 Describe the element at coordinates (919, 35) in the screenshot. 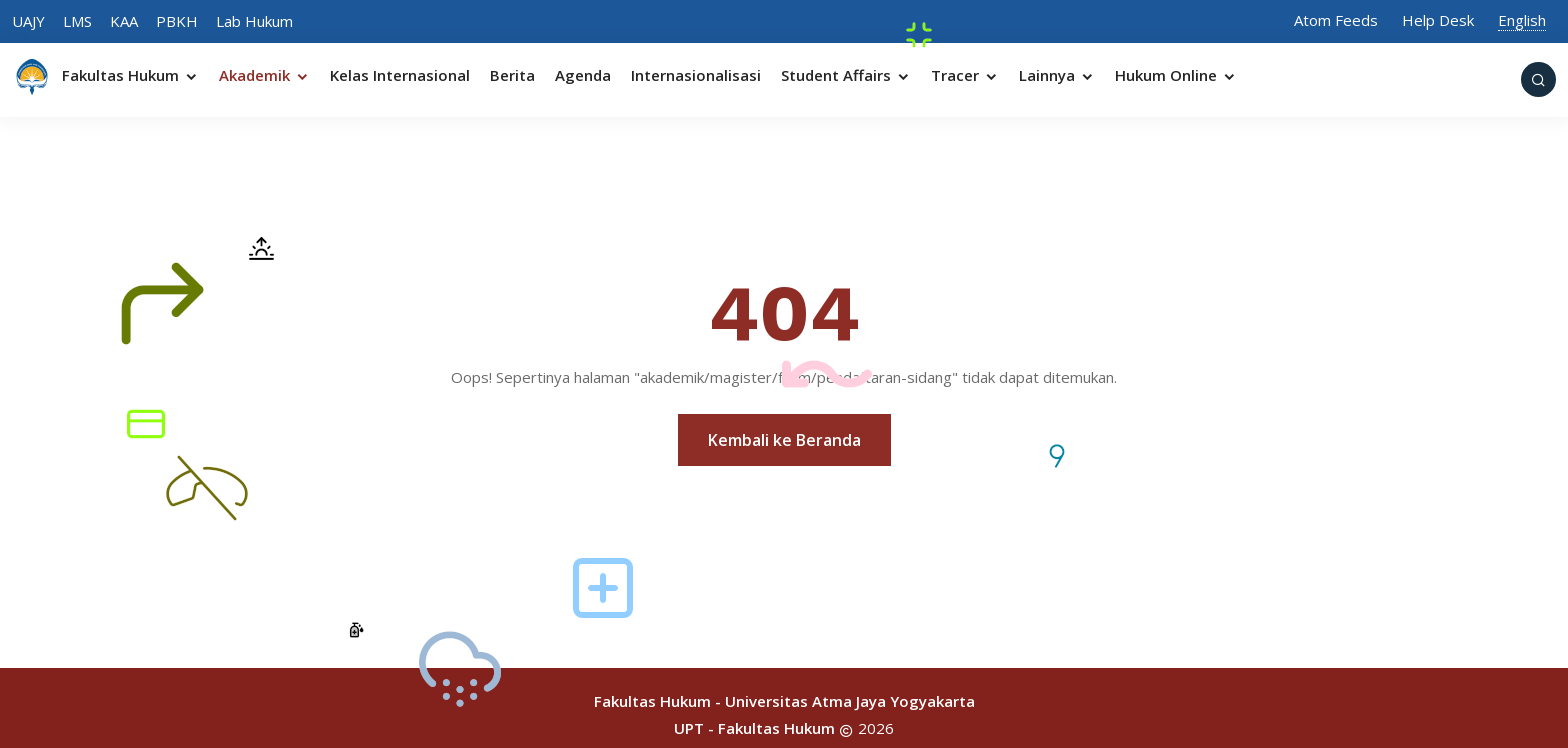

I see `minimize or exit fullscreen mode` at that location.